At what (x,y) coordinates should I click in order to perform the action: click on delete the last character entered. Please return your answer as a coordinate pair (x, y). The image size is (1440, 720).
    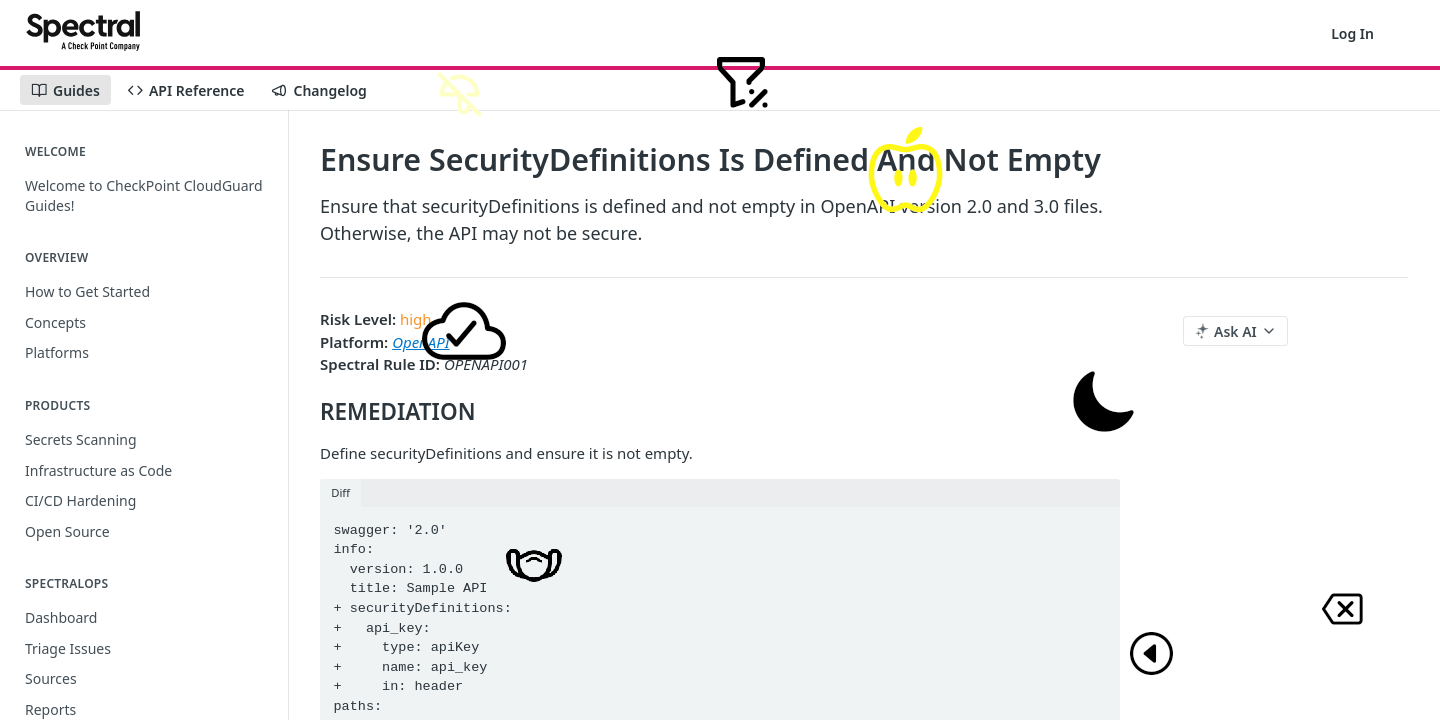
    Looking at the image, I should click on (1344, 609).